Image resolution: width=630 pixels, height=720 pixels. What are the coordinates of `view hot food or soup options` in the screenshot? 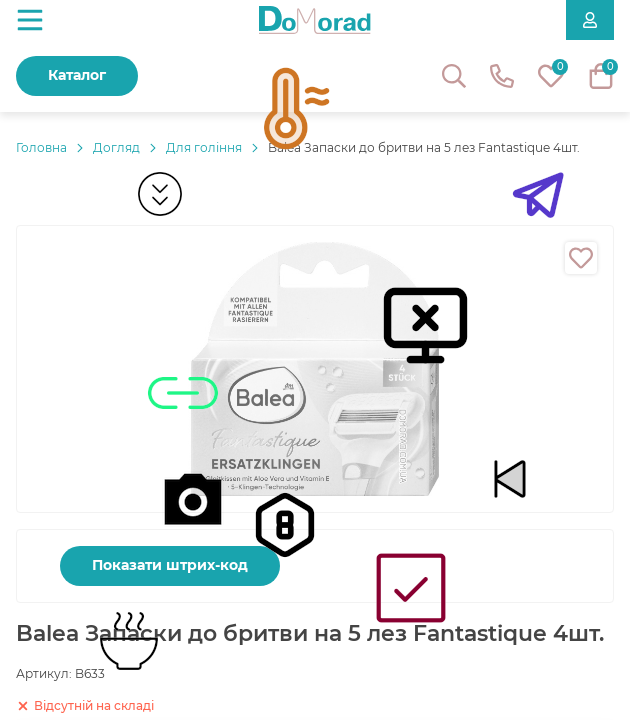 It's located at (129, 641).